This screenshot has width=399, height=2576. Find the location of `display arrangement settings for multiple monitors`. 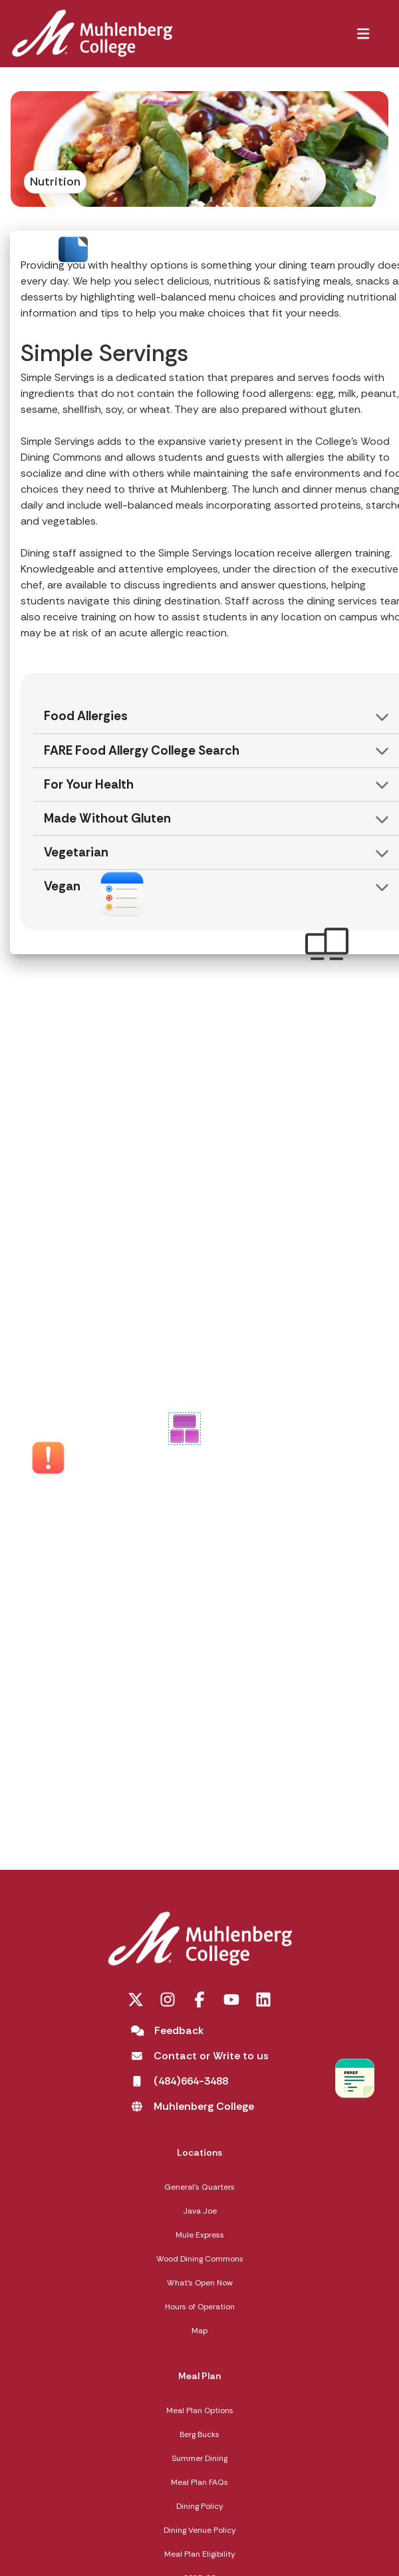

display arrangement settings for multiple monitors is located at coordinates (327, 944).